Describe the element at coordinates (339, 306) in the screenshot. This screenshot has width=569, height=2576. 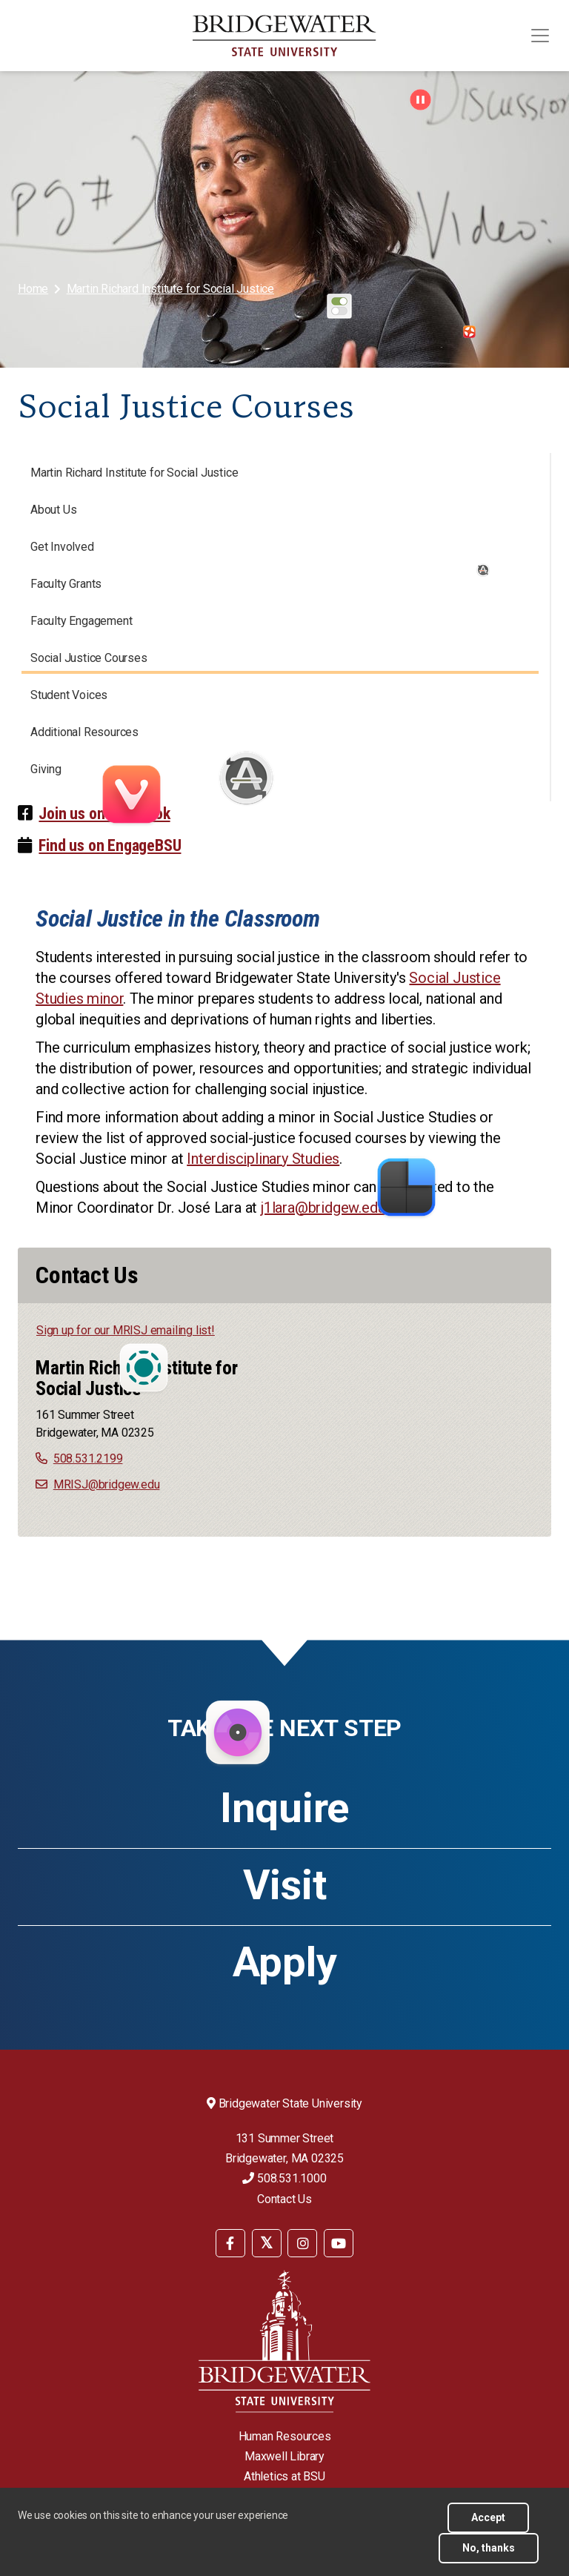
I see `open desktop preferences or settings` at that location.